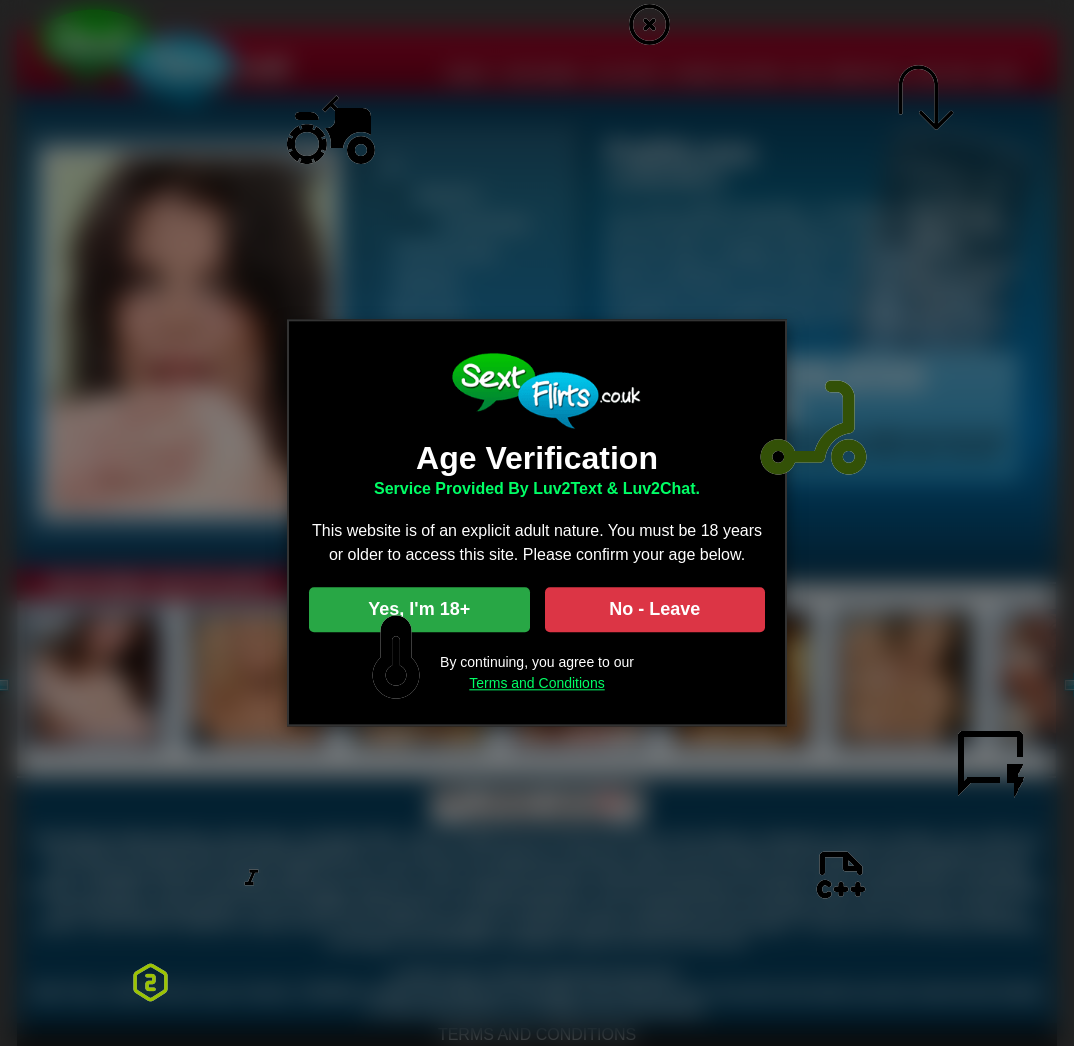 The width and height of the screenshot is (1074, 1046). I want to click on step 2 in a multi-step process, so click(150, 982).